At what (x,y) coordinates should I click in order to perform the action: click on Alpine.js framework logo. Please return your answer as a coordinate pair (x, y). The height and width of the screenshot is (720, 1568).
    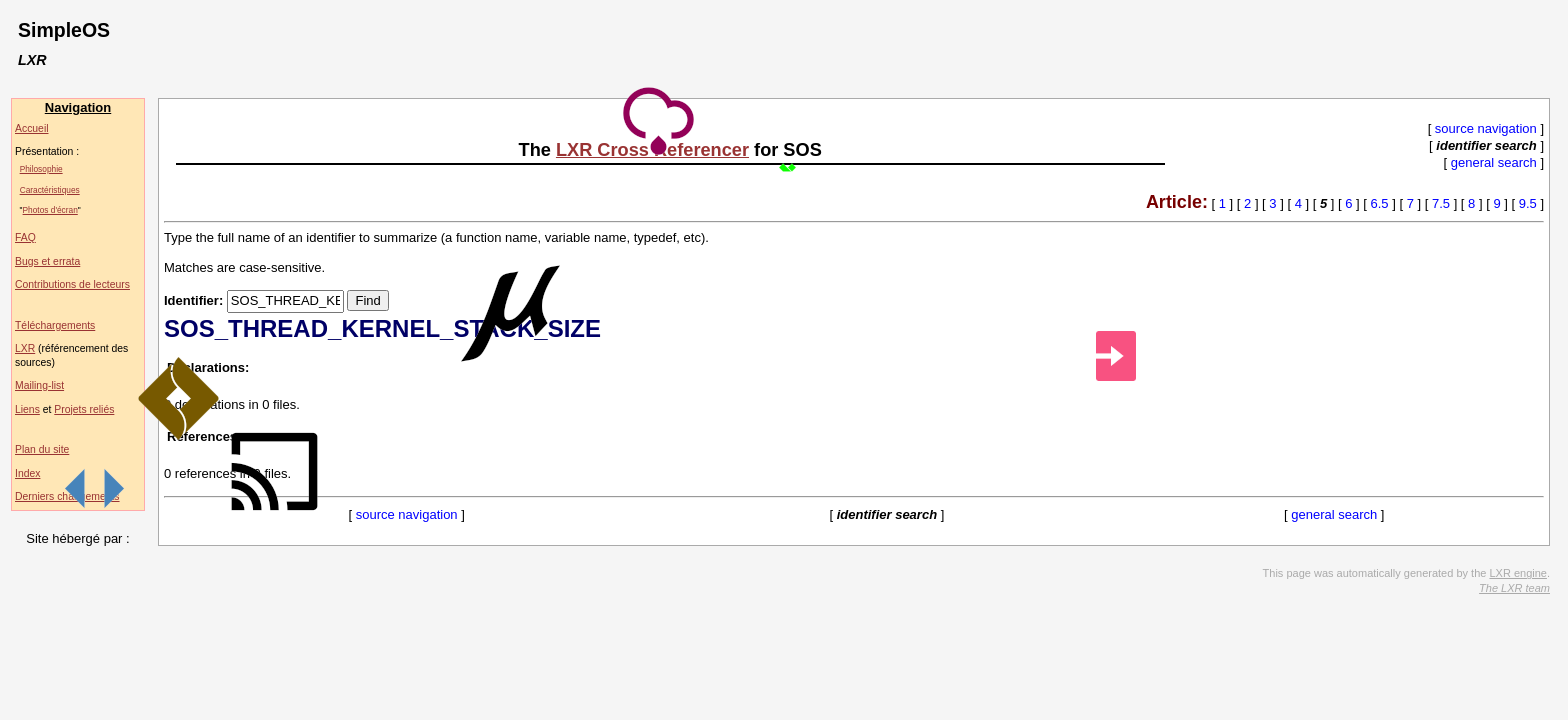
    Looking at the image, I should click on (787, 167).